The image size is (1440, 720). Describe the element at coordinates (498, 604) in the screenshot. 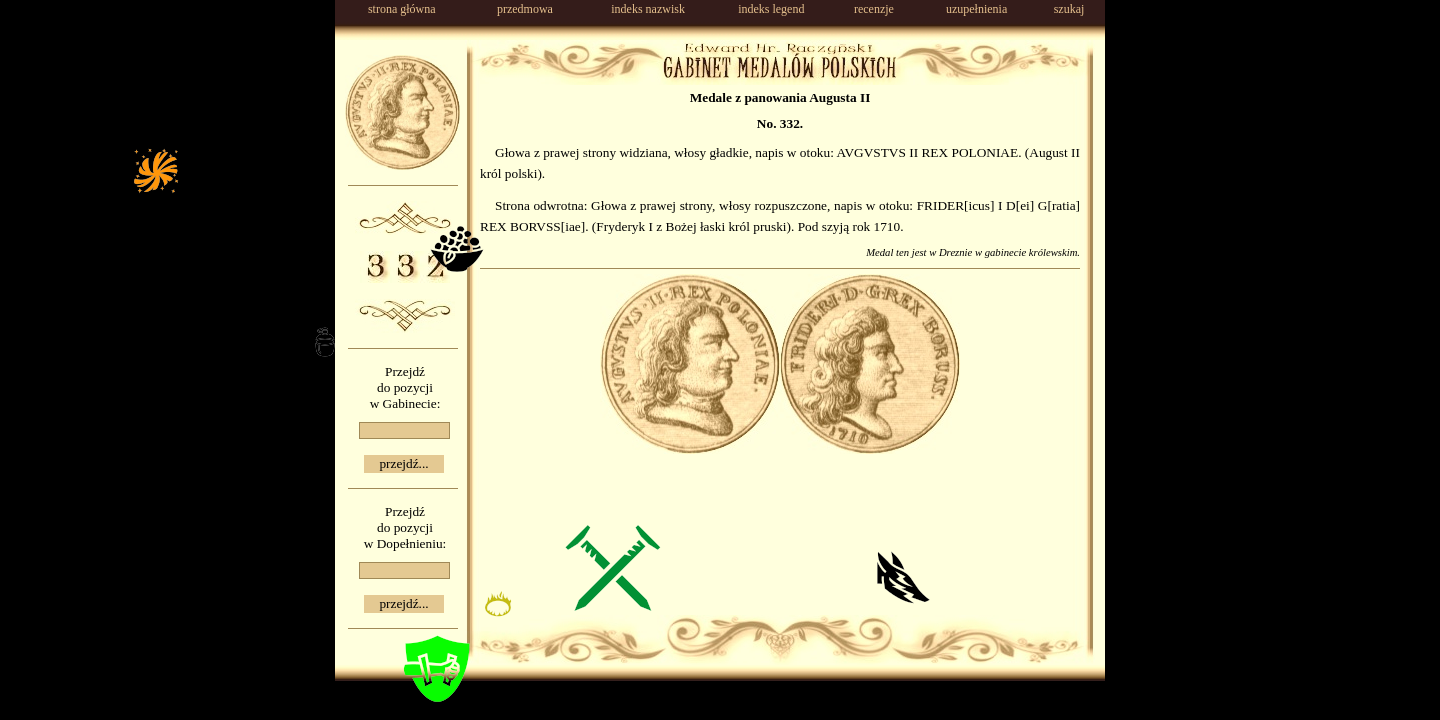

I see `activate fire shield or protective ability` at that location.